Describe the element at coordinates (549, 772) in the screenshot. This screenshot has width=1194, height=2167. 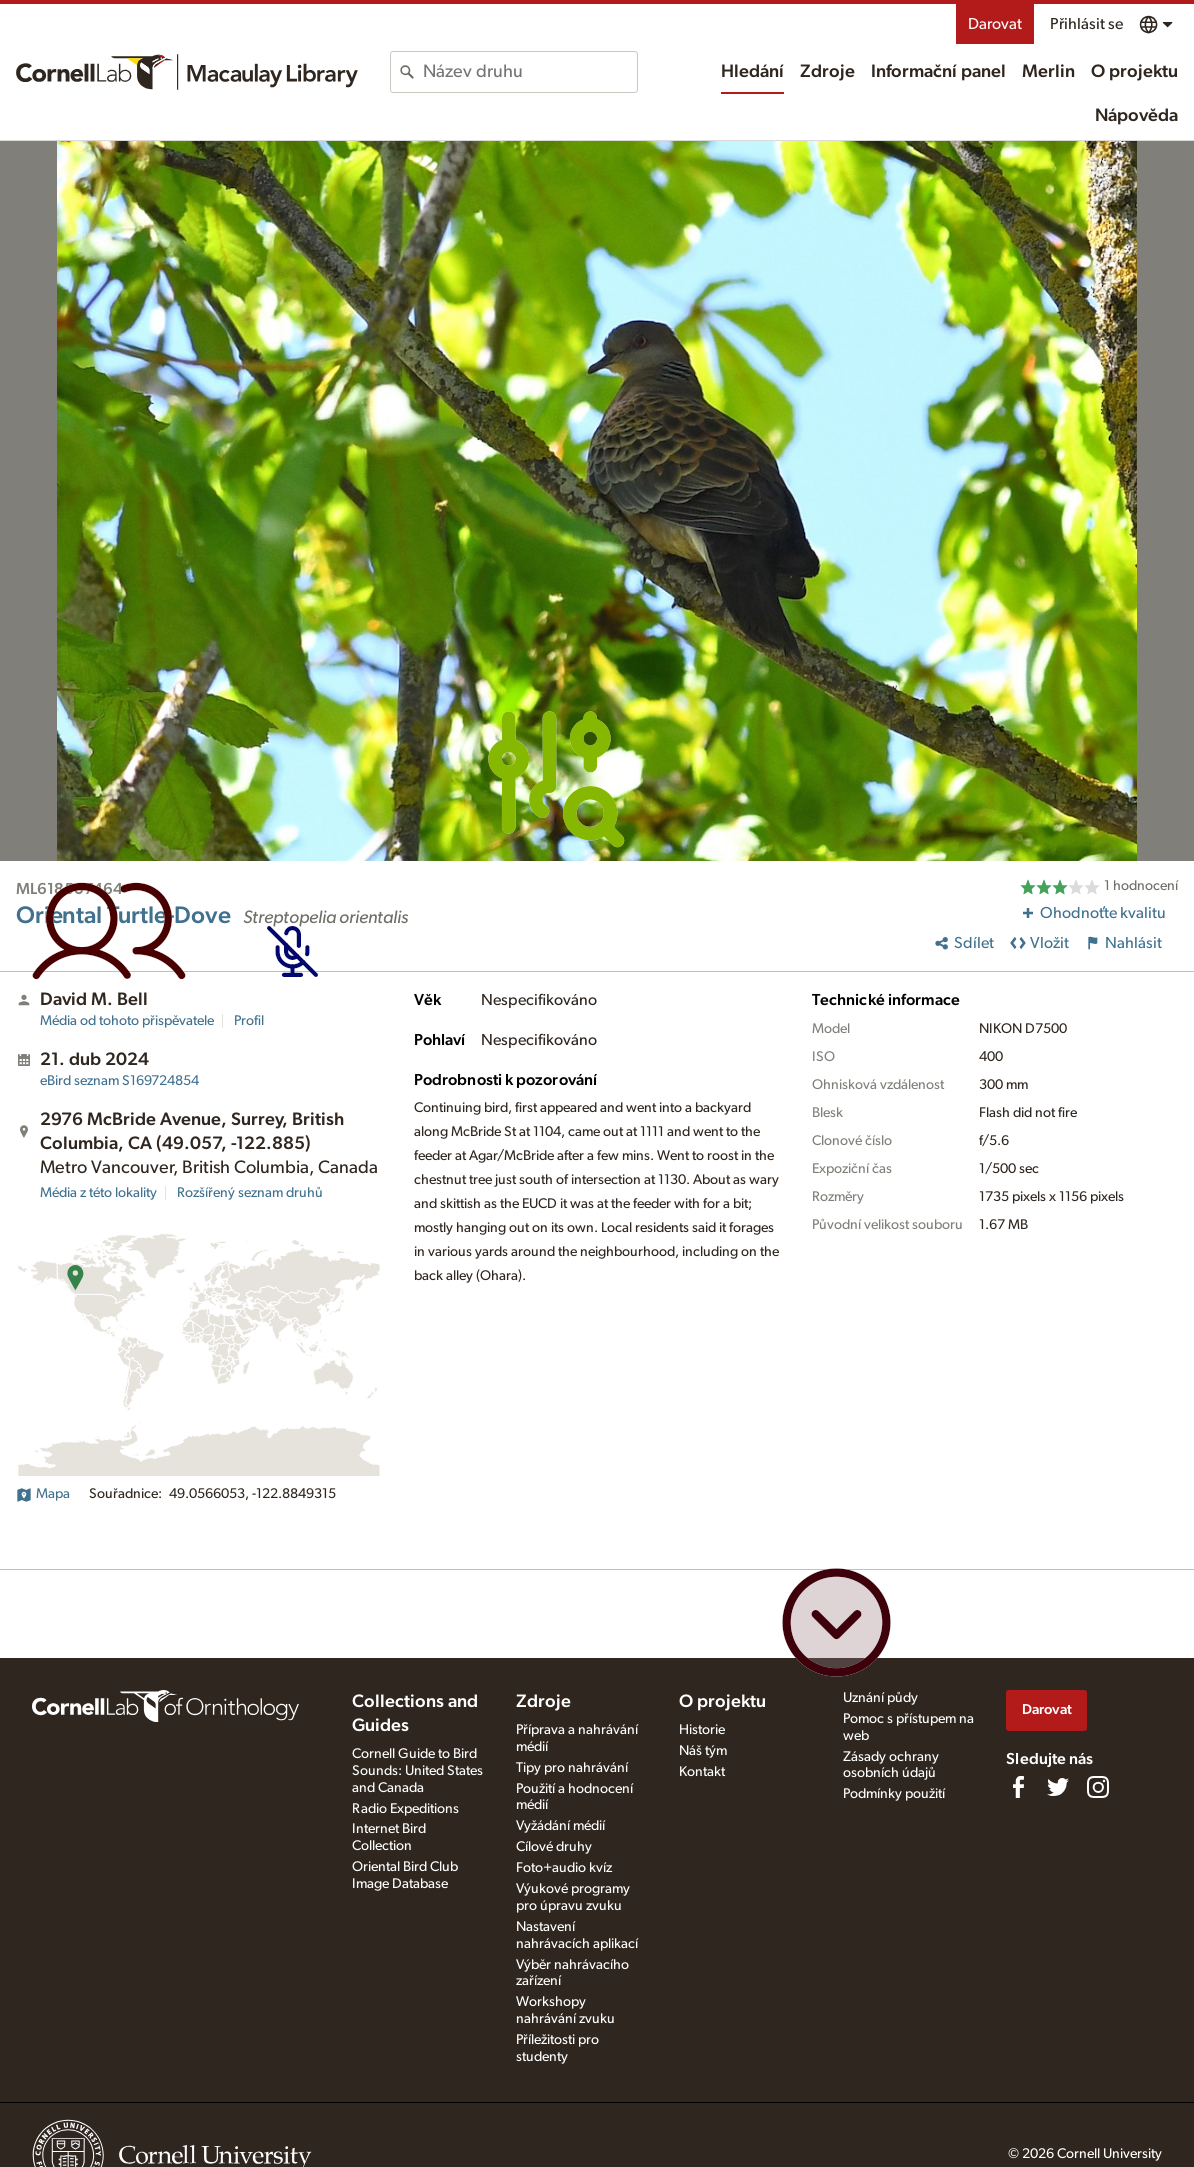
I see `search or filter adjustment settings` at that location.